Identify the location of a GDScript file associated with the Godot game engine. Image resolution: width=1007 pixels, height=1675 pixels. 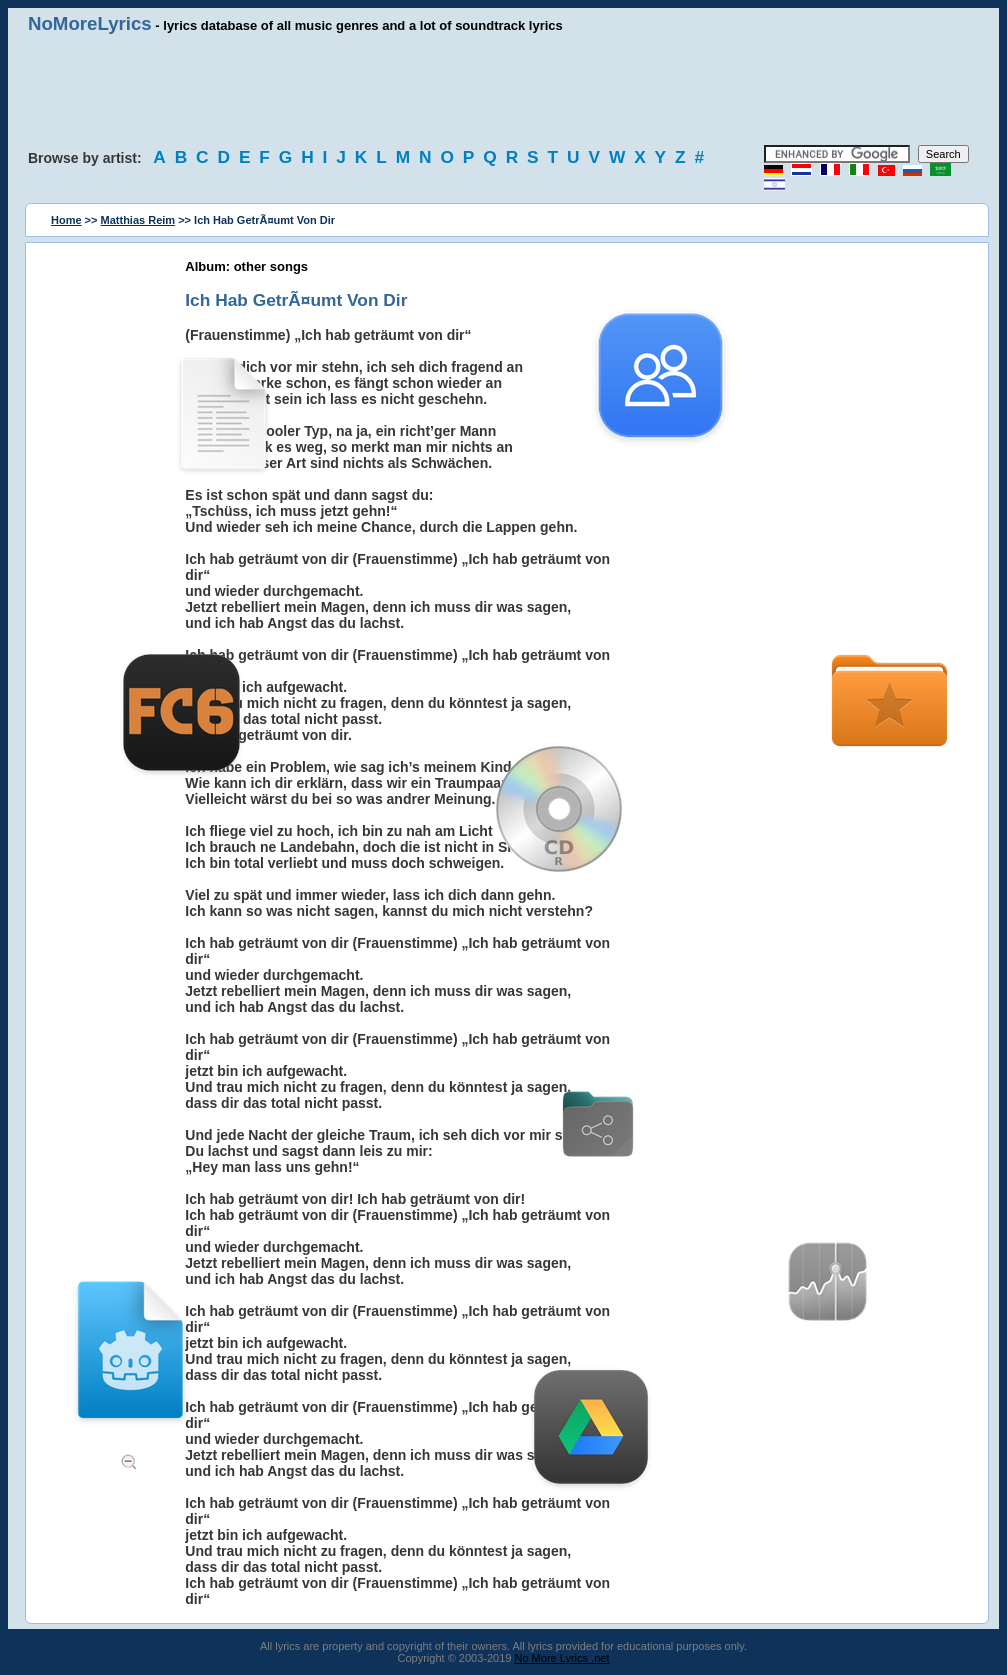
(130, 1352).